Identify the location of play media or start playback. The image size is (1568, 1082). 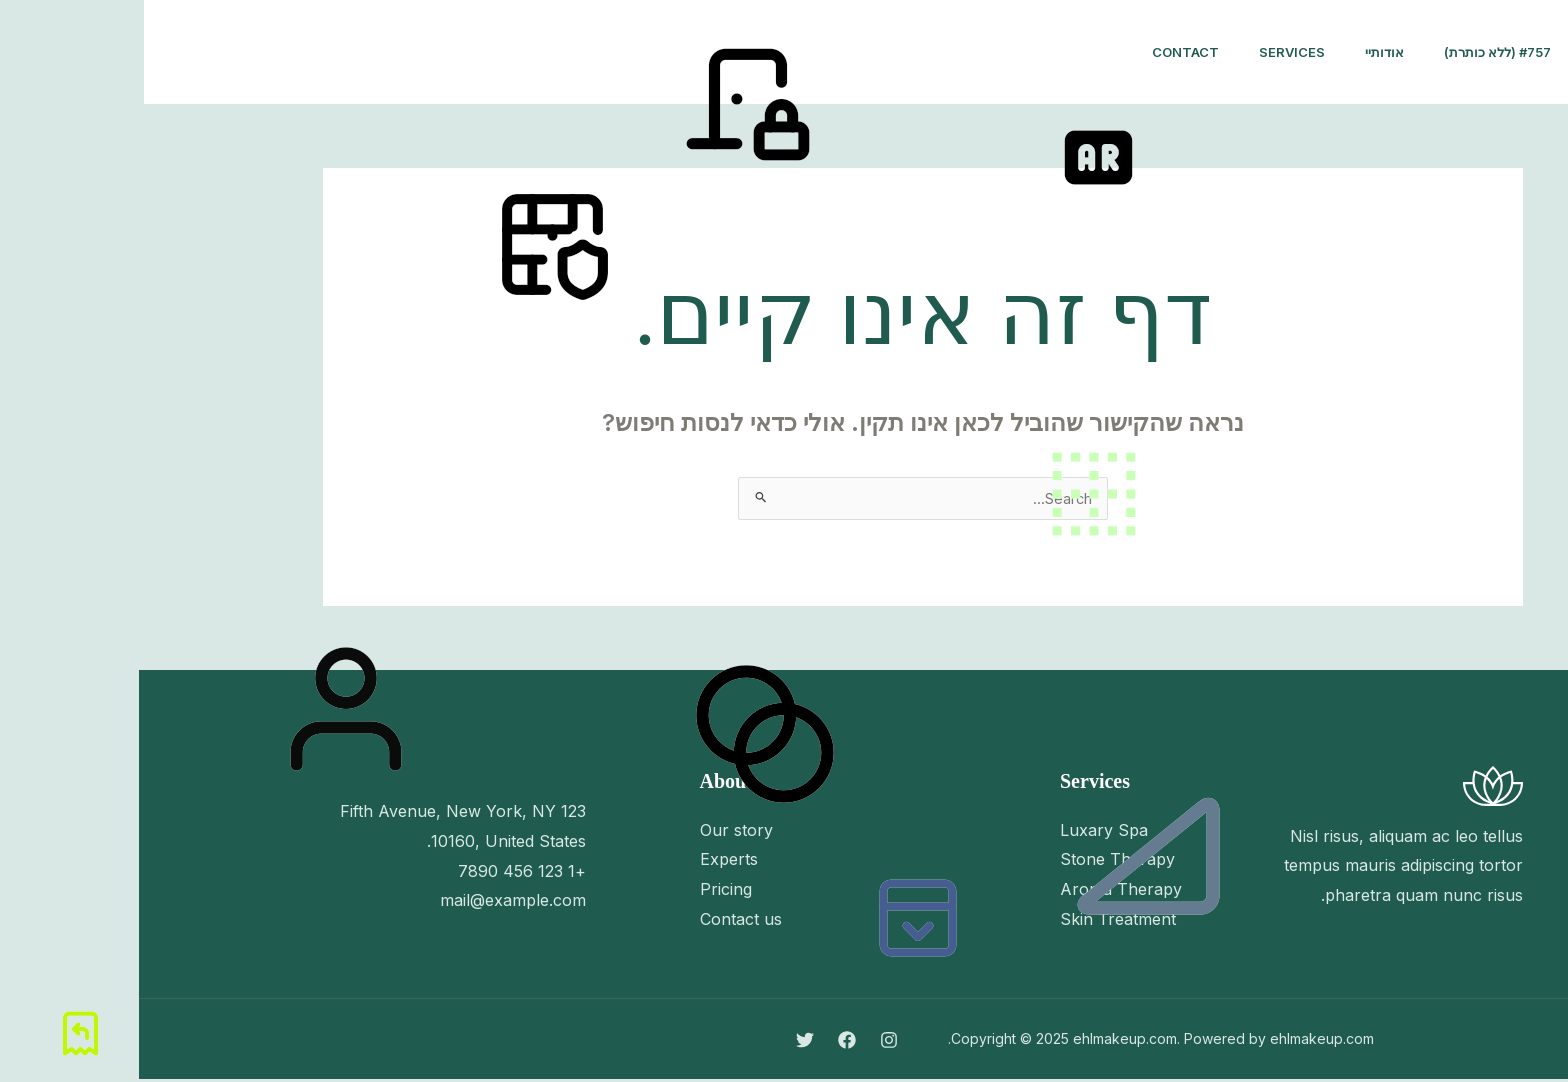
(1148, 856).